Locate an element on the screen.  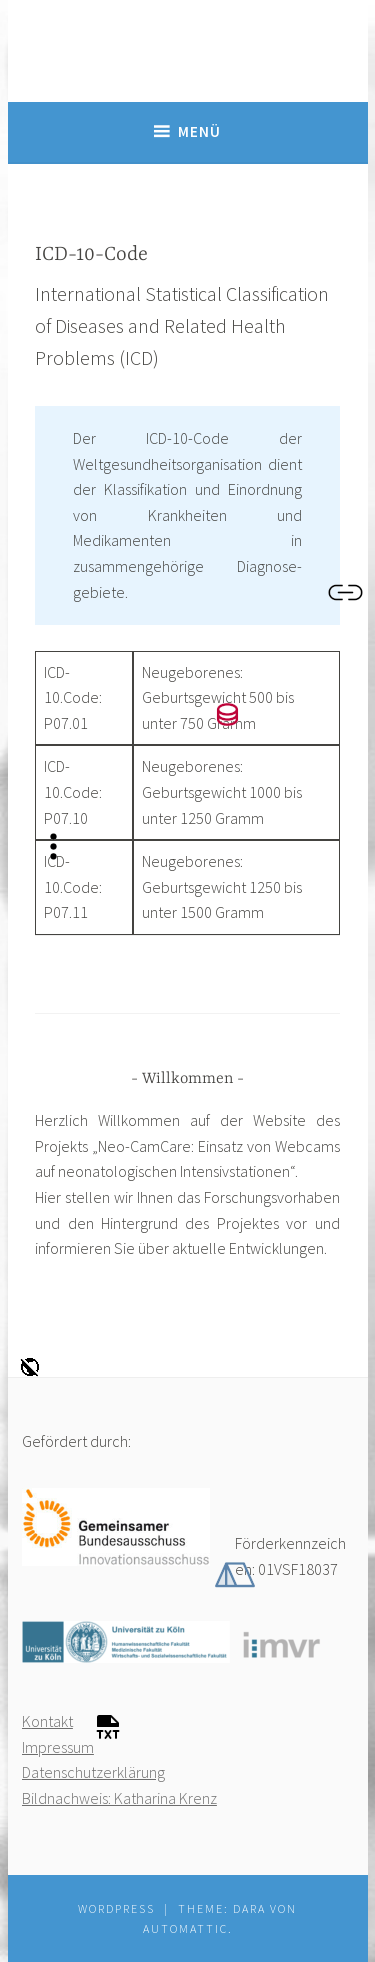
copy link to clipboard is located at coordinates (345, 592).